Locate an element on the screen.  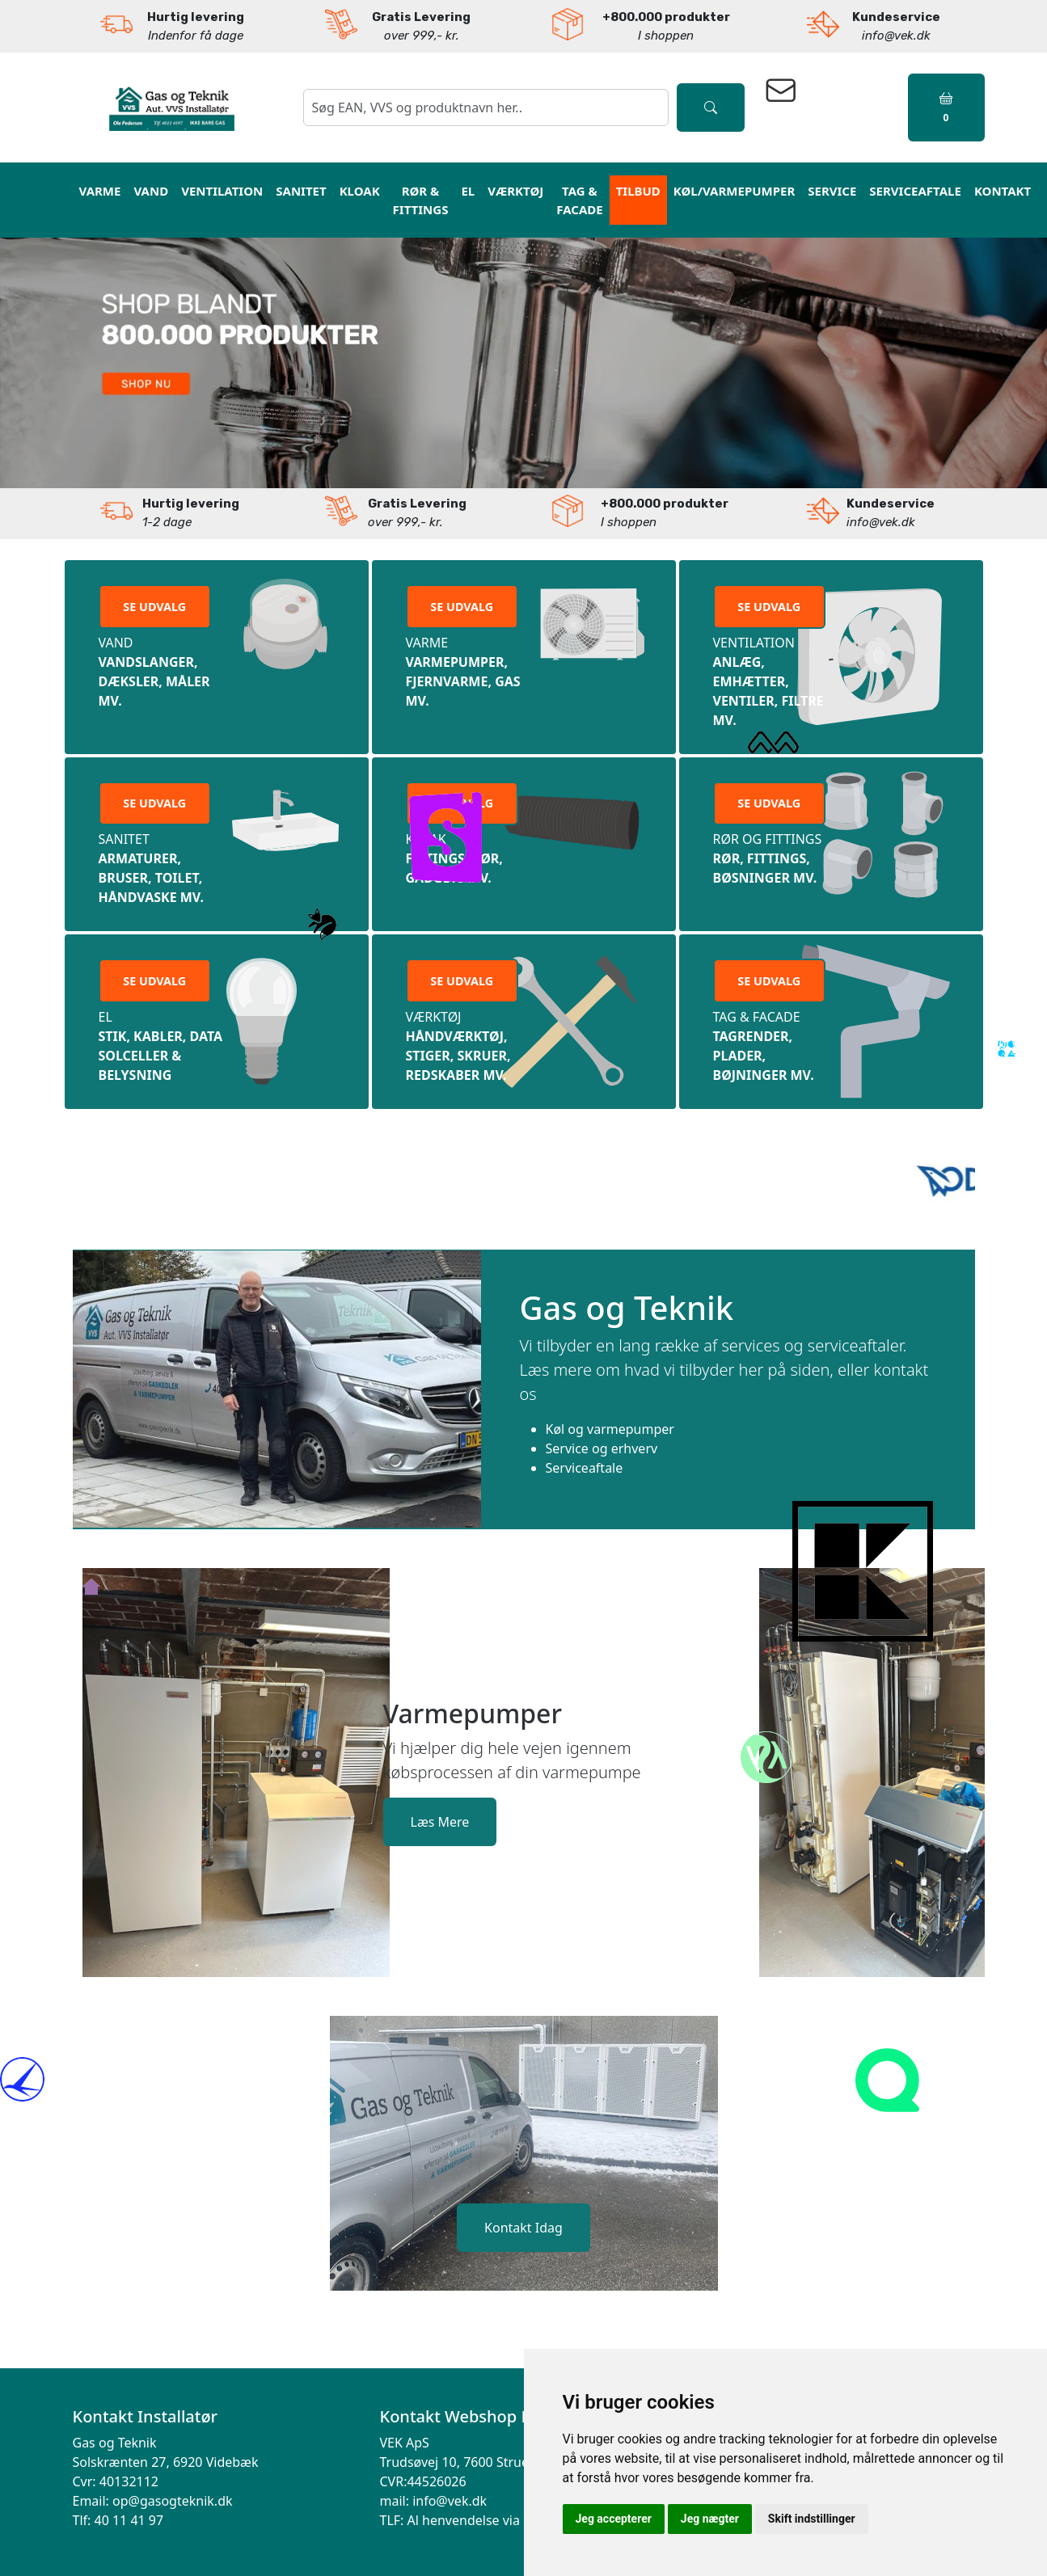
pycqa (python code quality authority) organization logo is located at coordinates (1006, 1048).